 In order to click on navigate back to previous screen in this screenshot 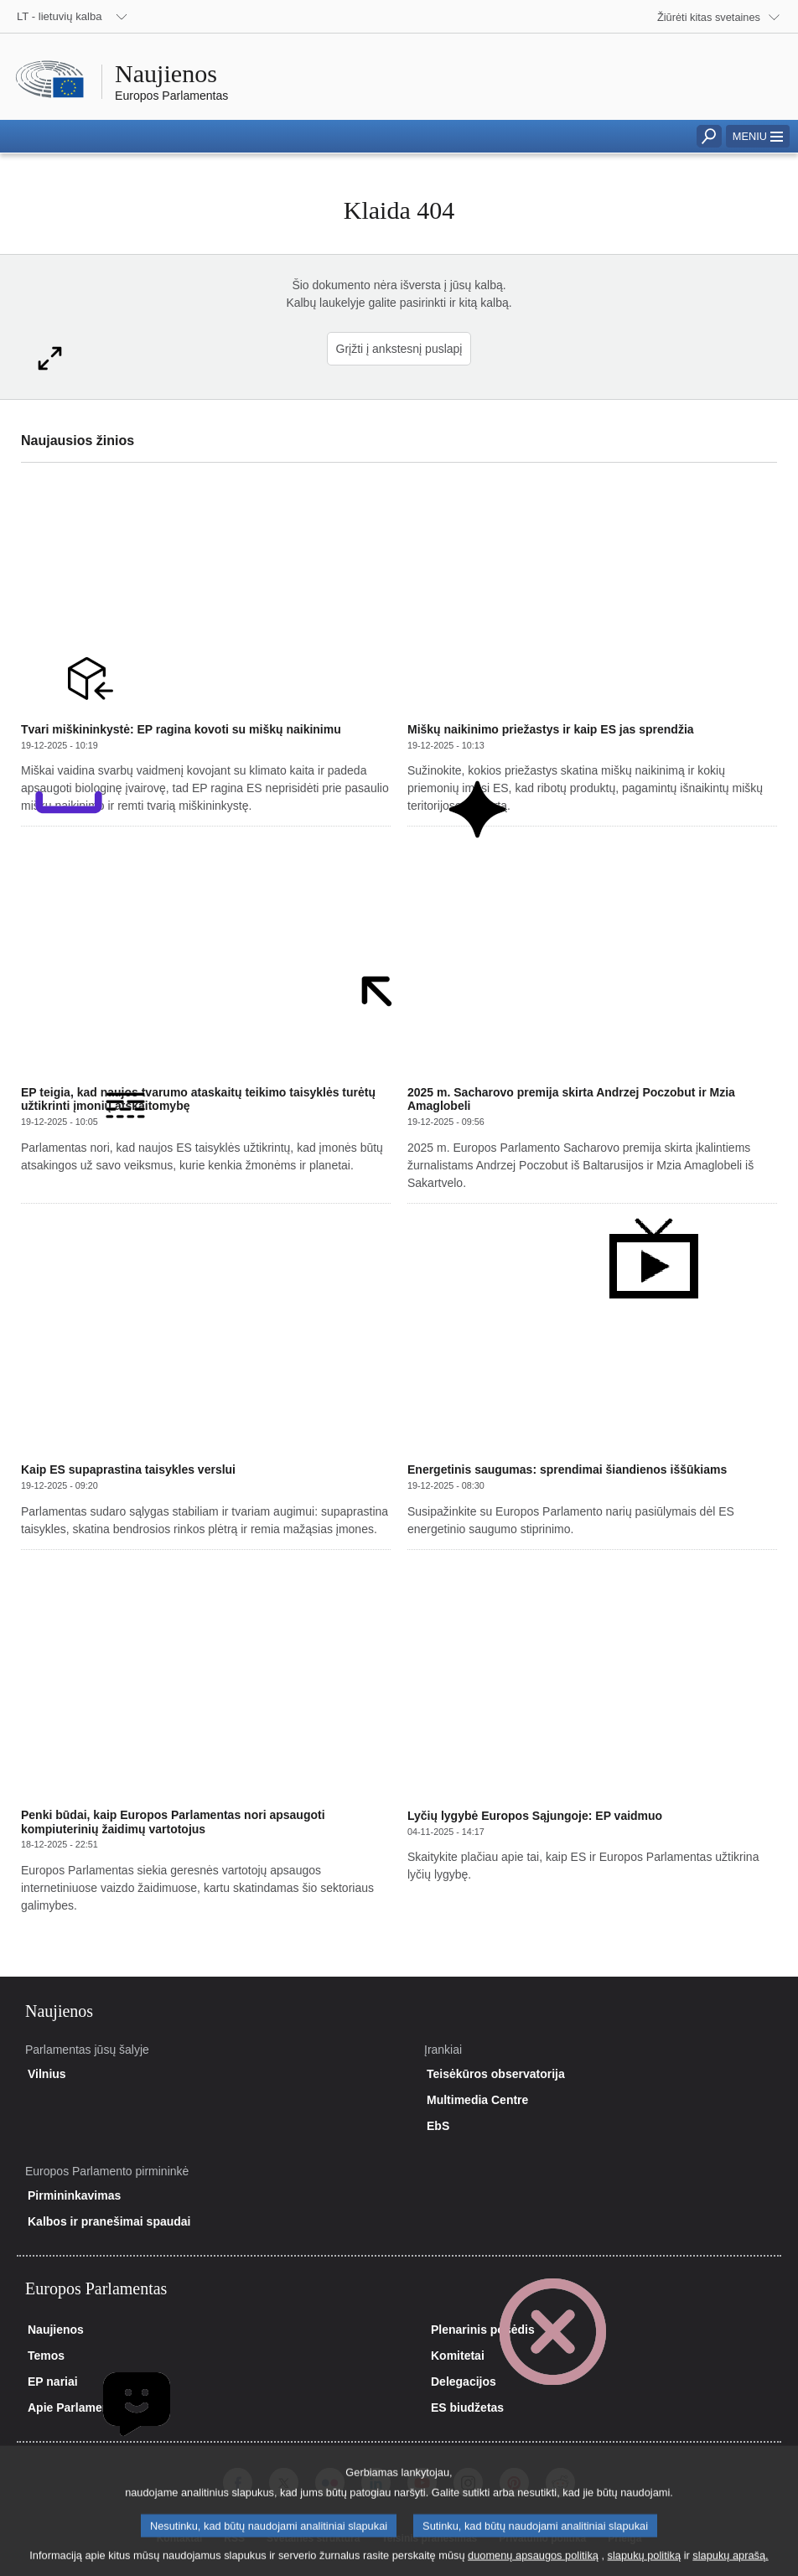, I will do `click(376, 991)`.